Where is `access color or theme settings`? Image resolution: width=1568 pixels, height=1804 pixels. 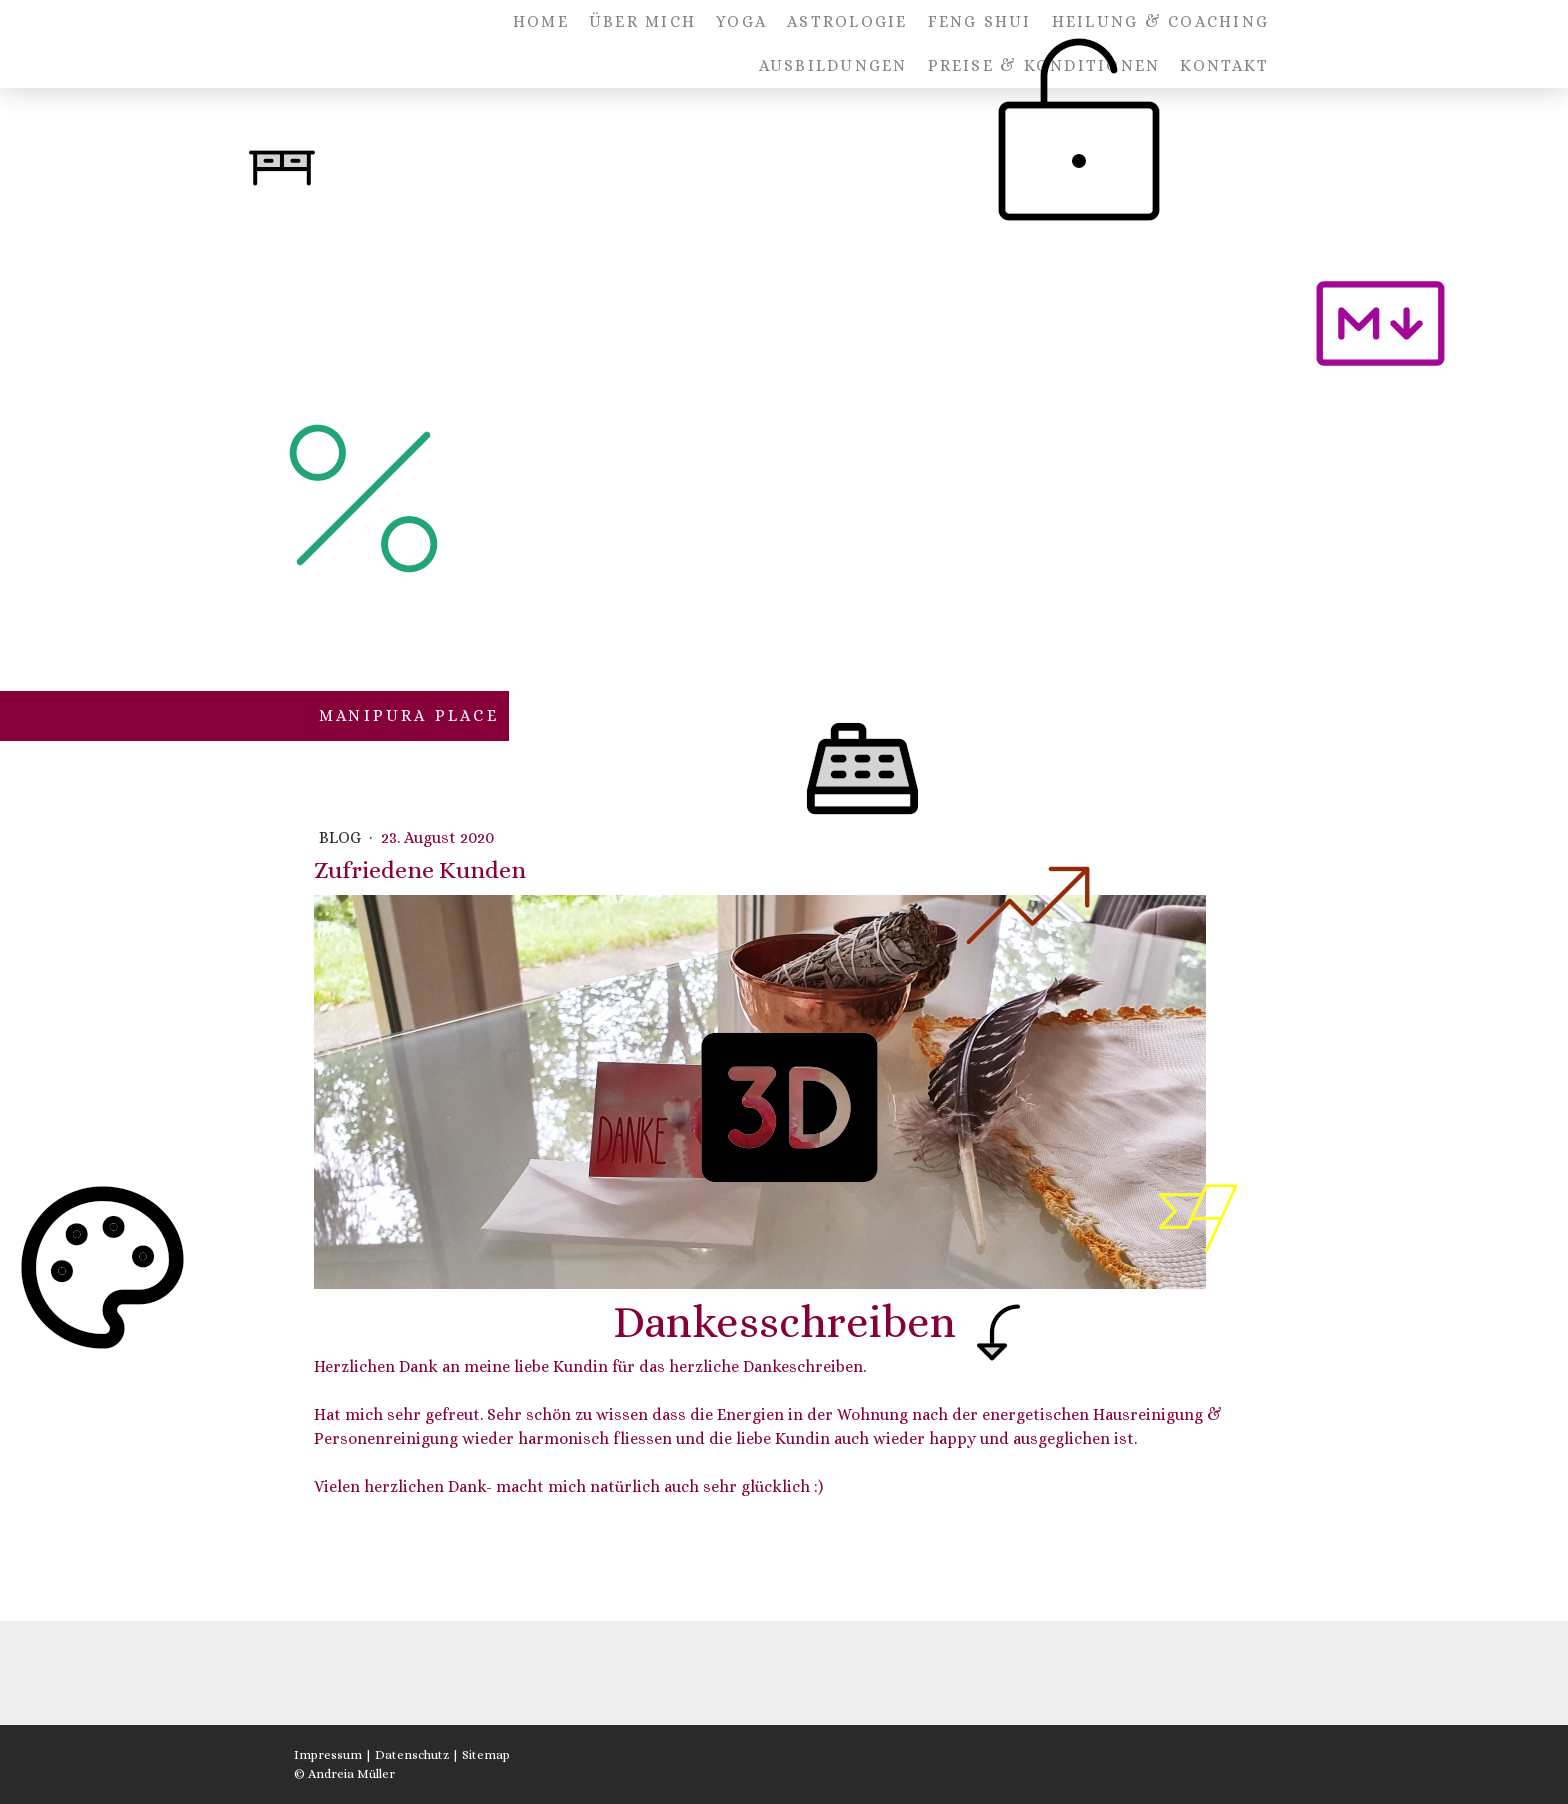
access color or theme settings is located at coordinates (102, 1267).